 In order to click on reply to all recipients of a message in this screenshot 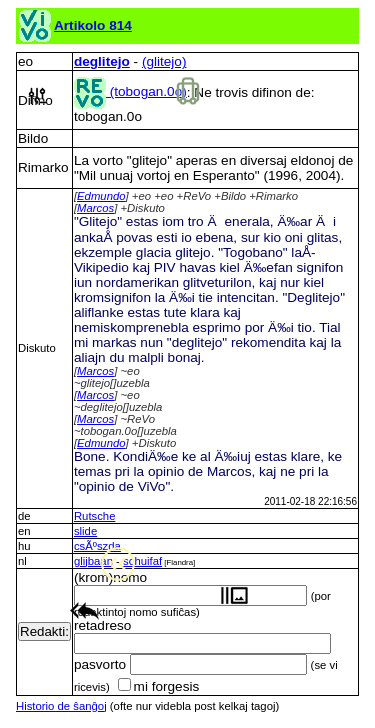, I will do `click(84, 610)`.